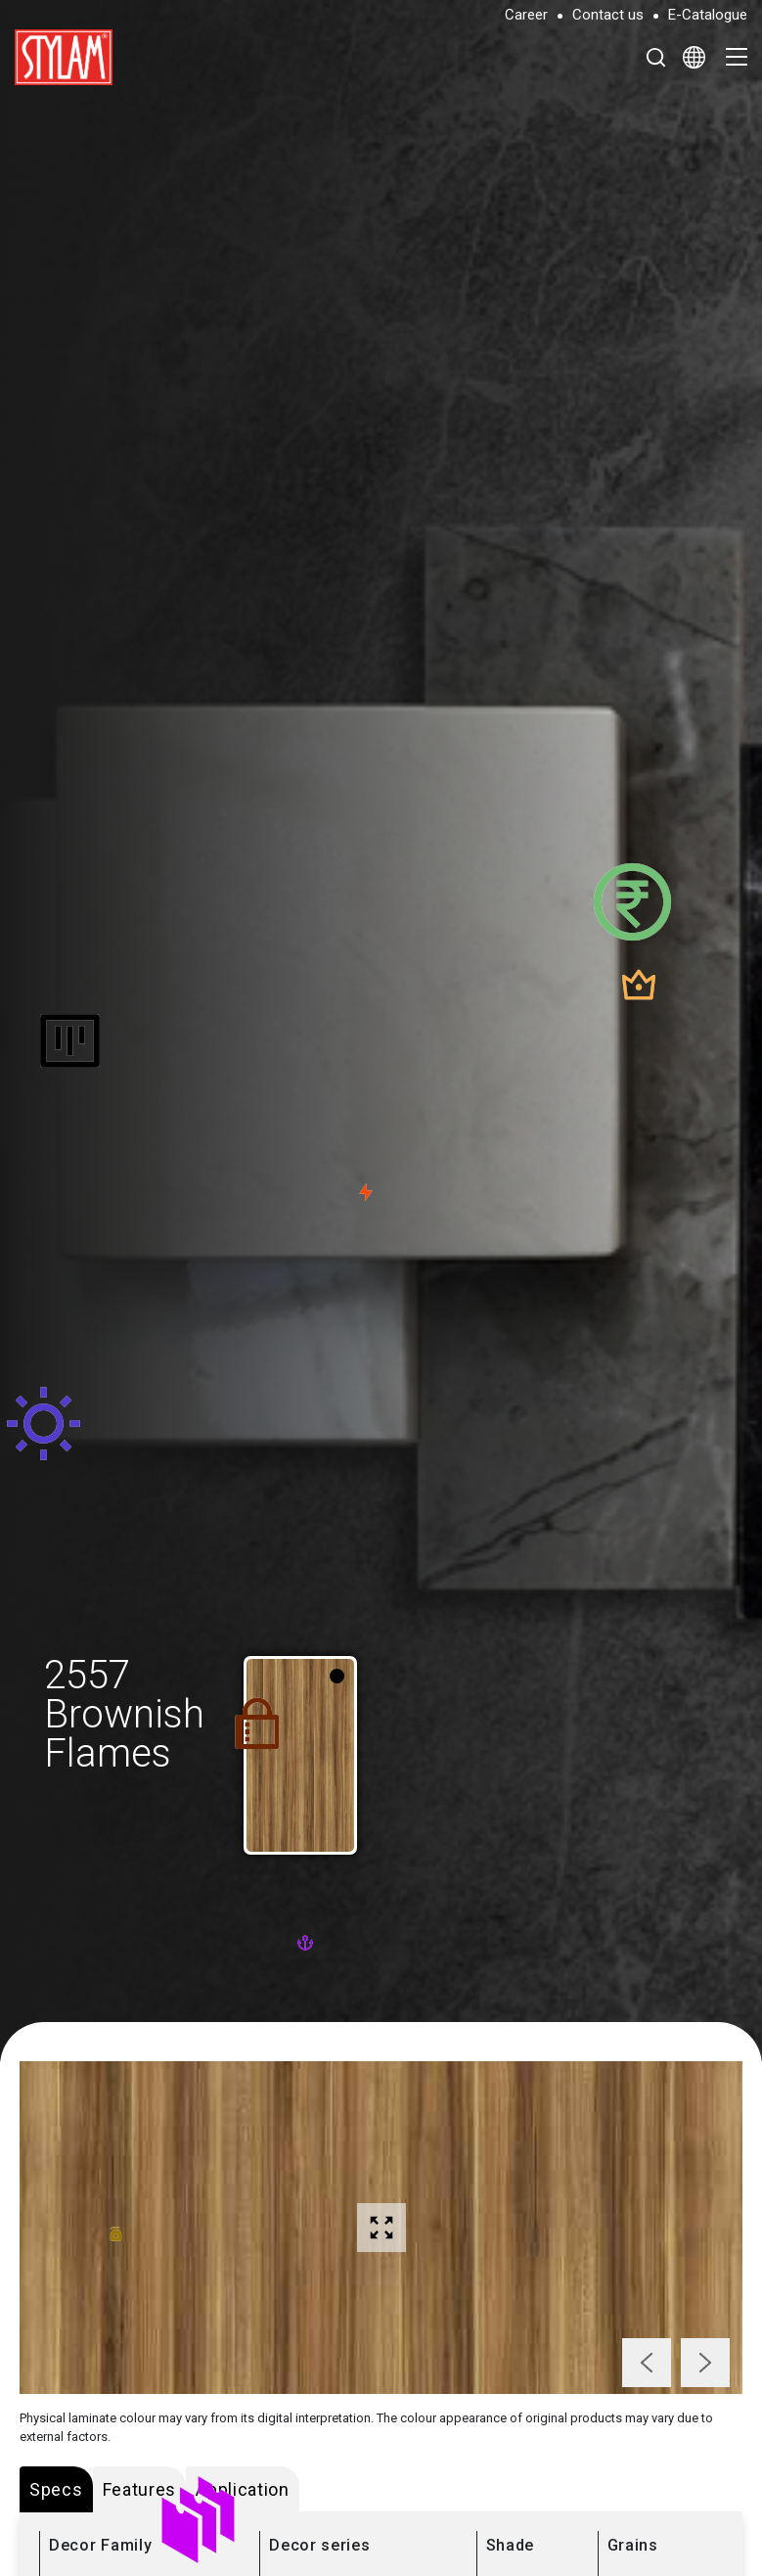  Describe the element at coordinates (366, 1192) in the screenshot. I see `turn on device flashlight` at that location.